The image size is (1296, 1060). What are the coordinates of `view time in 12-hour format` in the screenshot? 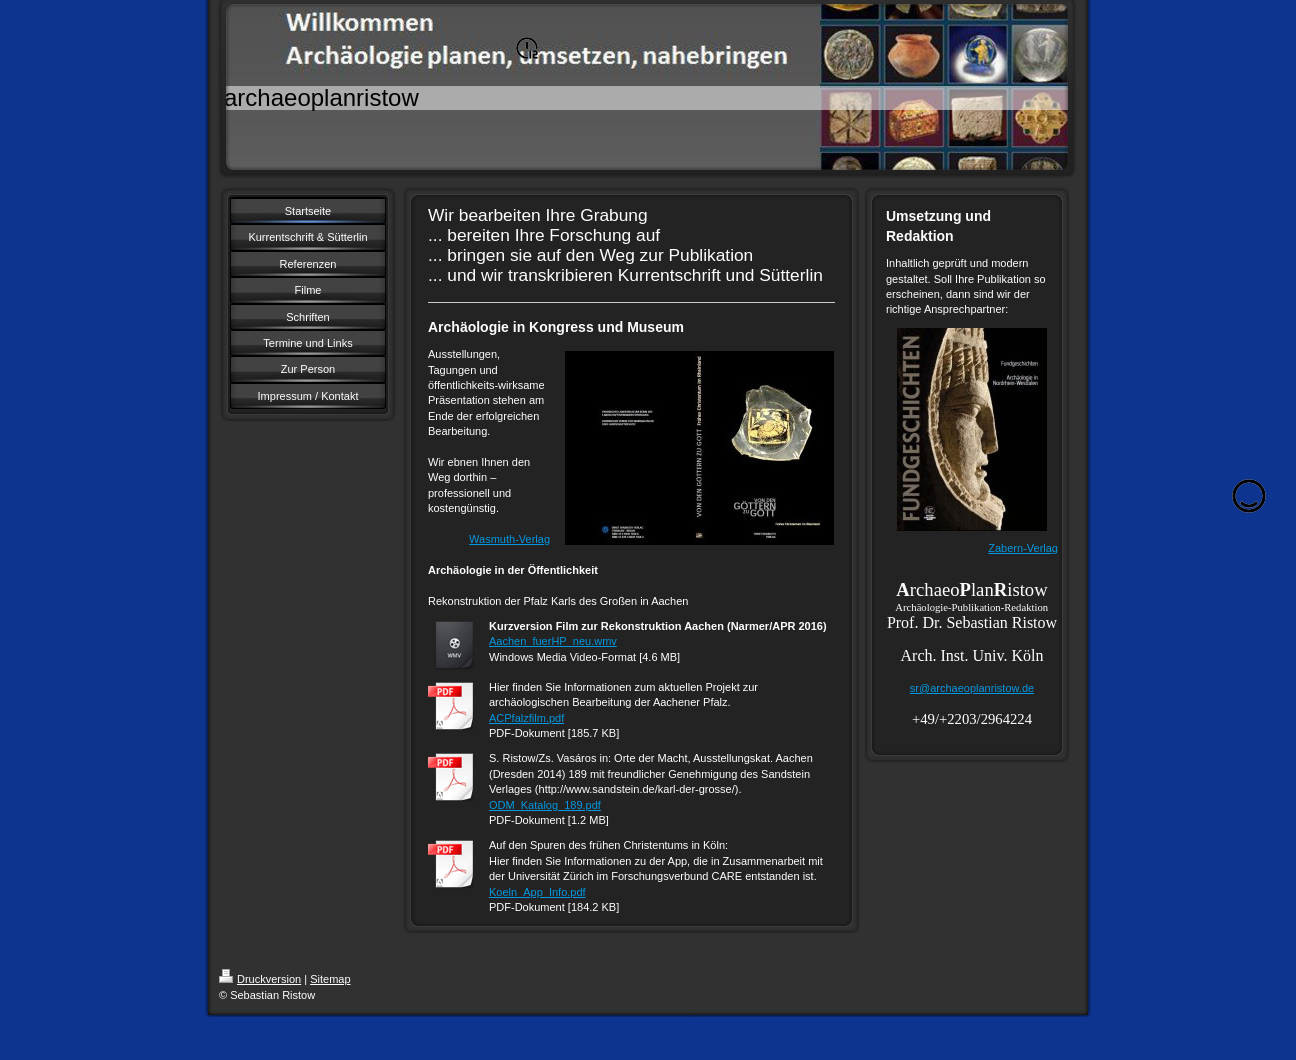 It's located at (527, 48).